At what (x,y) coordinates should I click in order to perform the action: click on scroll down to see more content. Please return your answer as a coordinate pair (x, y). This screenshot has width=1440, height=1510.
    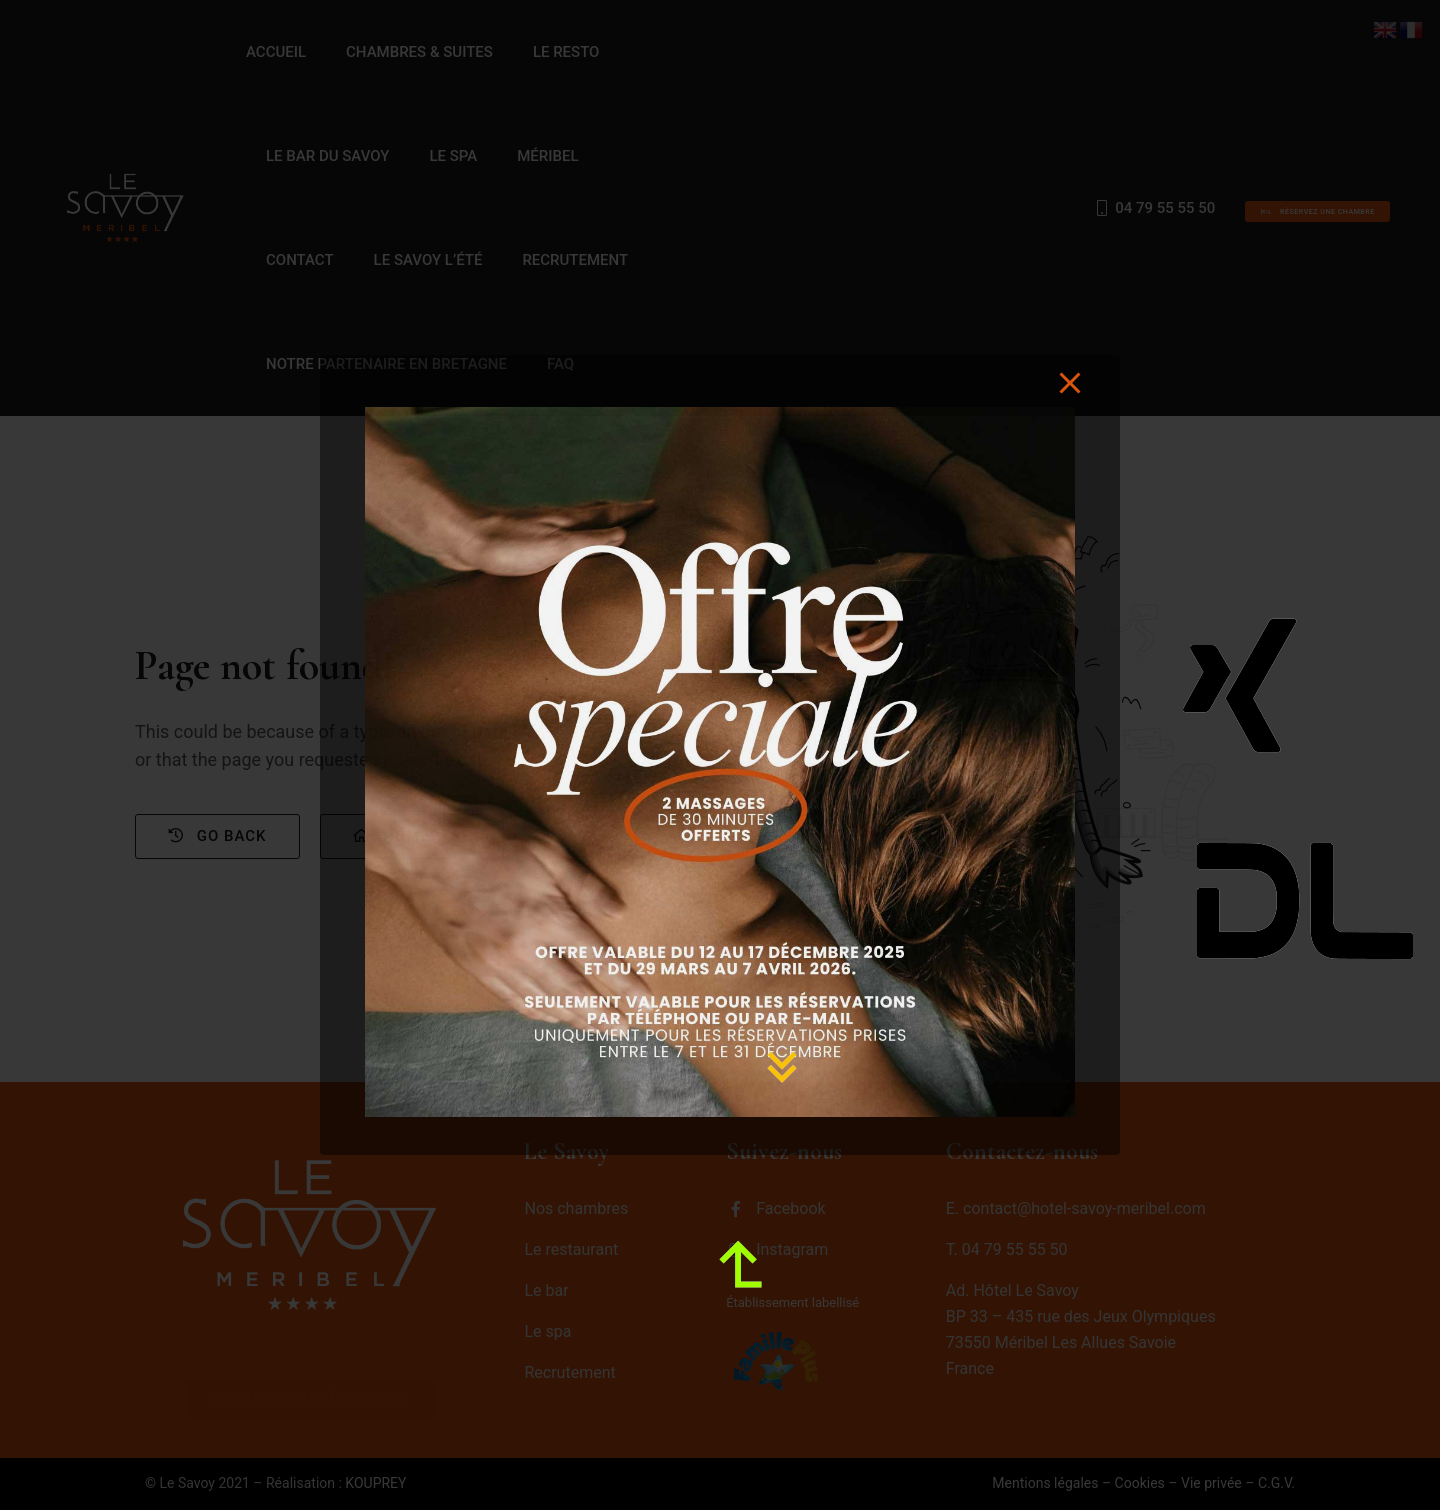
    Looking at the image, I should click on (782, 1066).